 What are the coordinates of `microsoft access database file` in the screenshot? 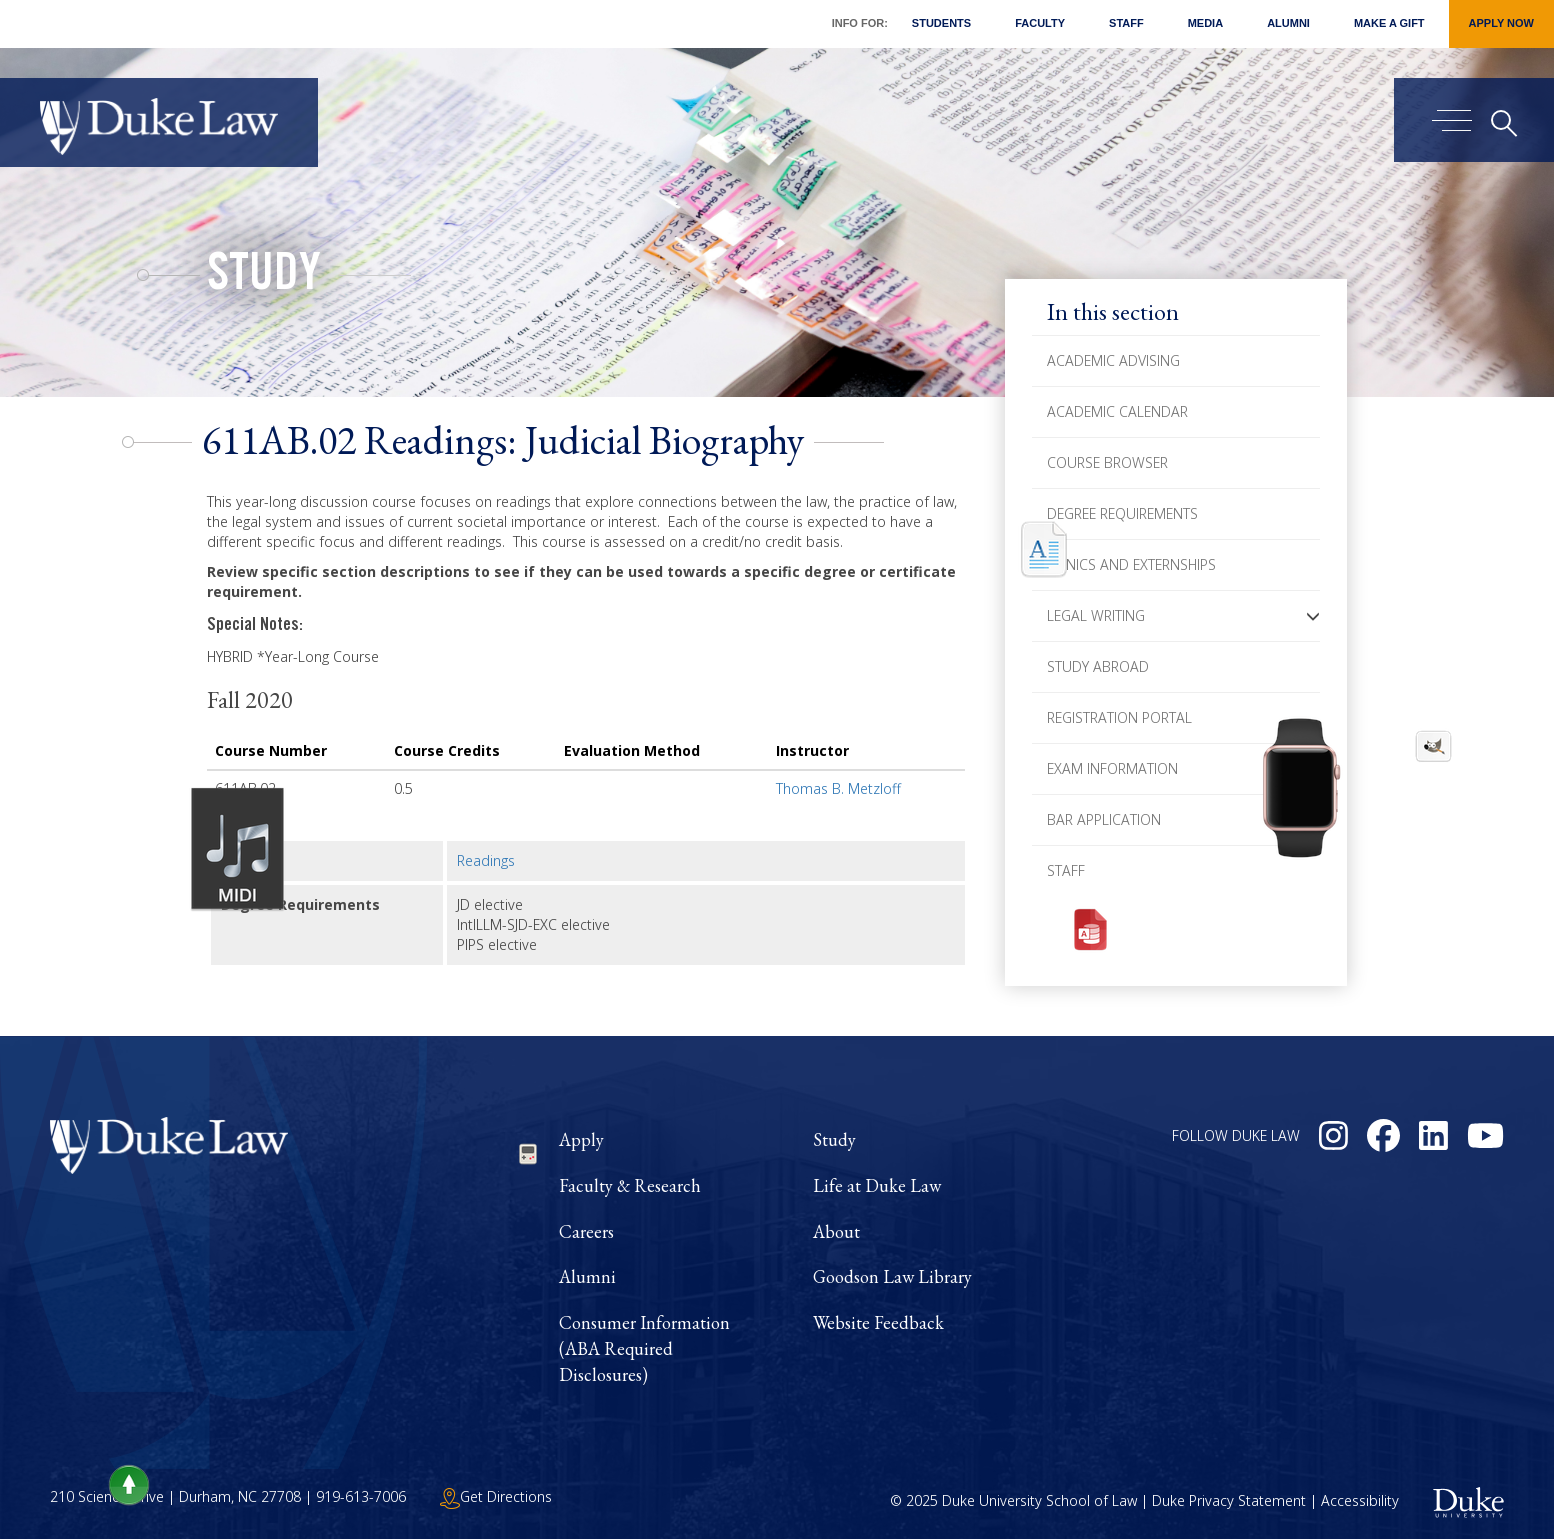 It's located at (1090, 929).